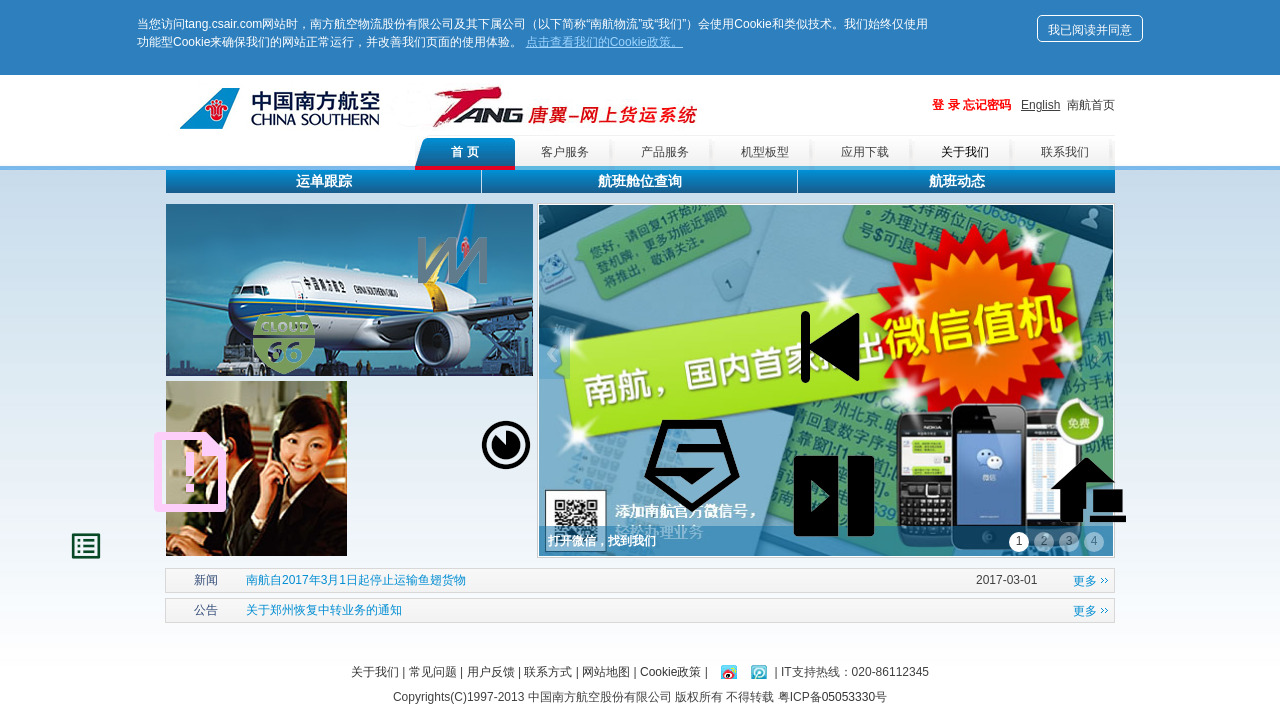 The height and width of the screenshot is (720, 1280). Describe the element at coordinates (506, 445) in the screenshot. I see `indicates task progress at approximately 70% complete` at that location.